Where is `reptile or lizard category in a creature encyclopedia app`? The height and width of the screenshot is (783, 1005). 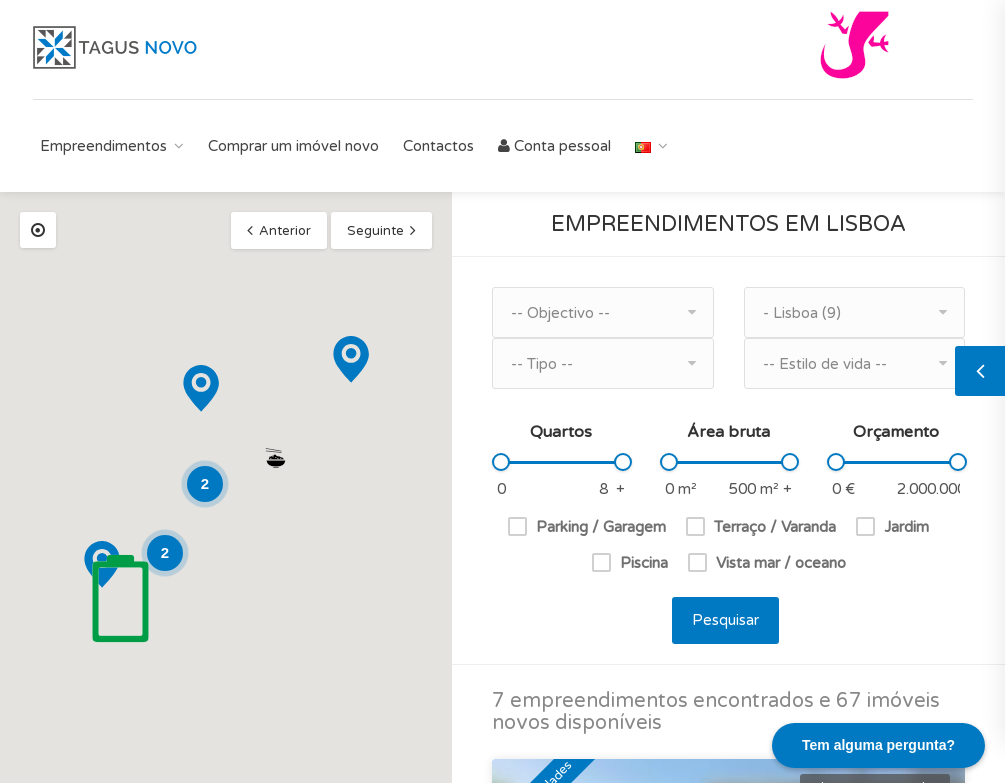
reptile or lizard category in a creature encyclopedia app is located at coordinates (854, 45).